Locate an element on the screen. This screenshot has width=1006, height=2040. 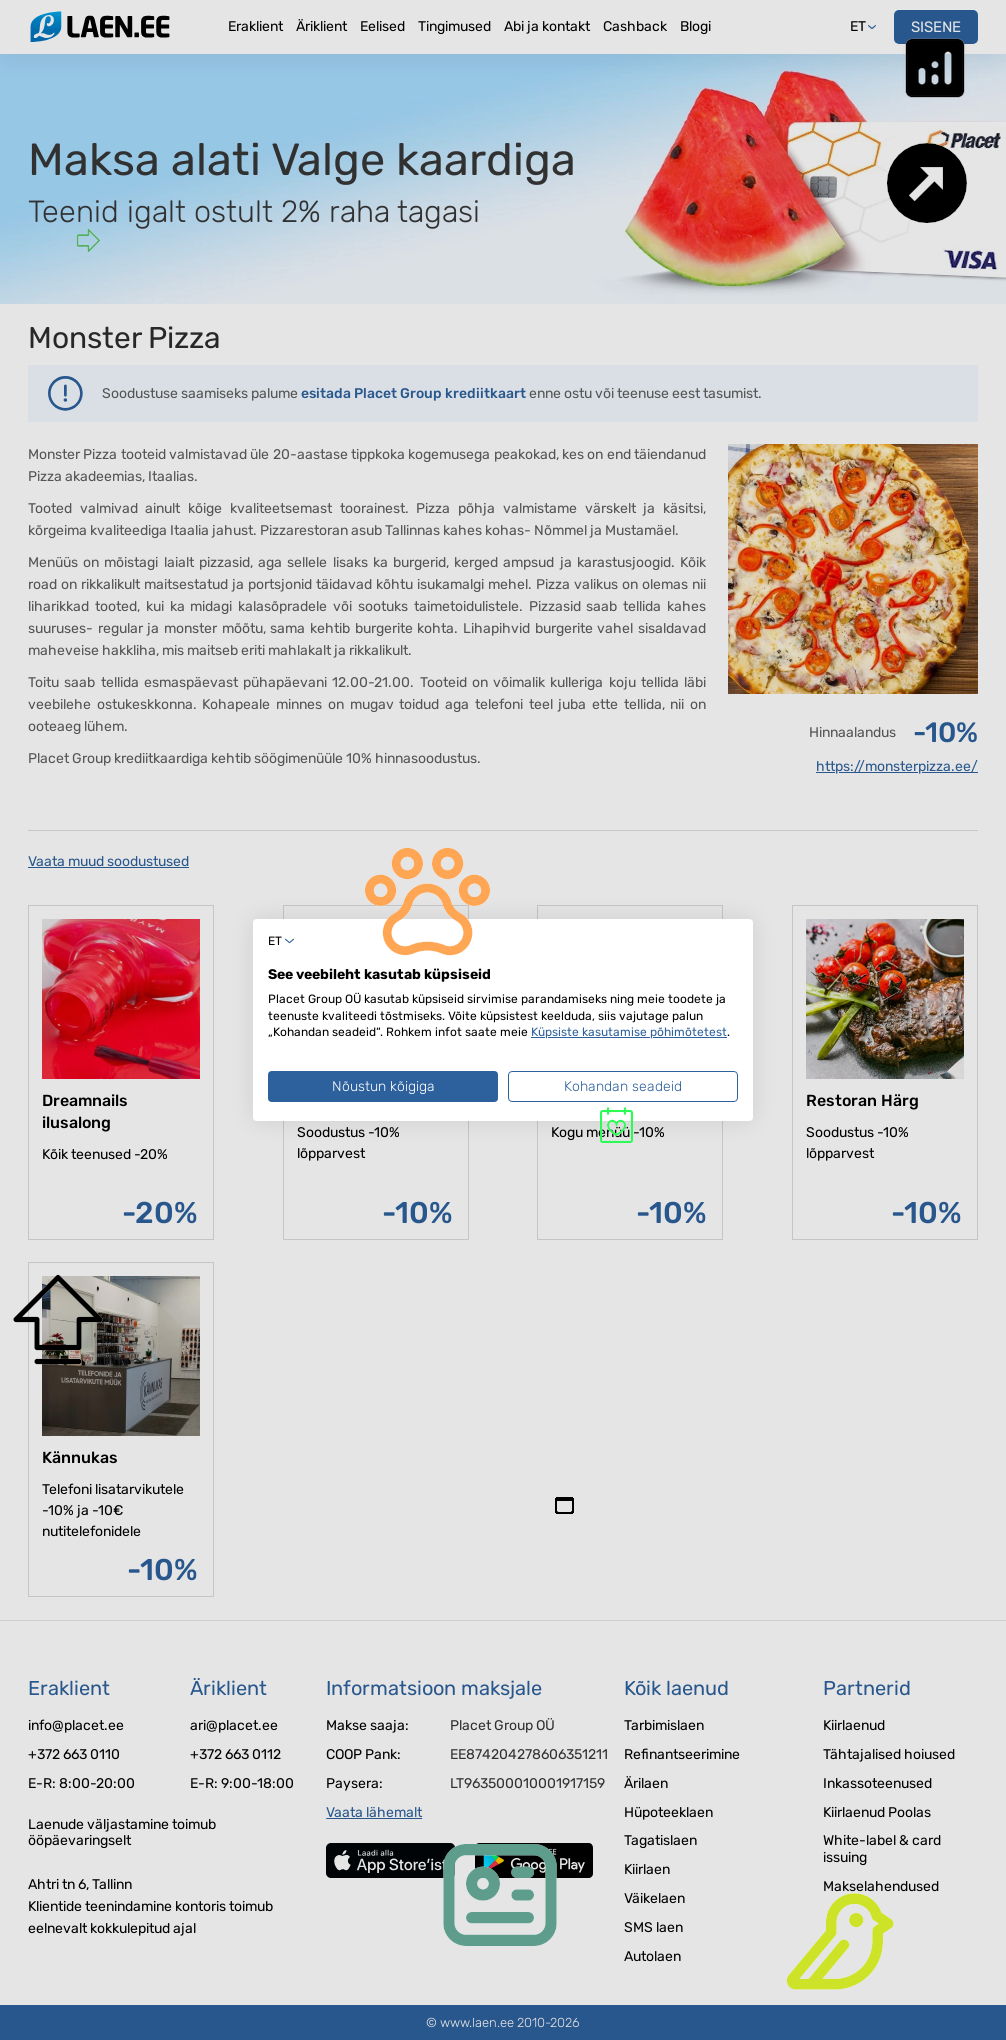
view favorite or loved events is located at coordinates (616, 1126).